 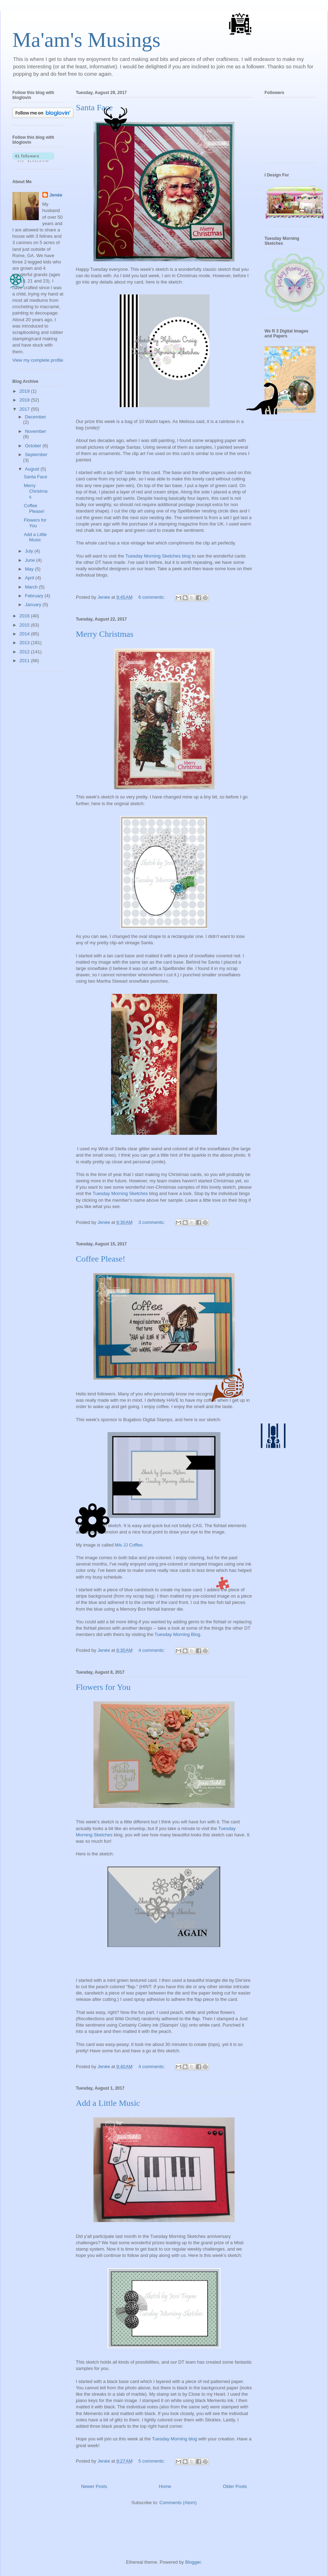 I want to click on access government or legislative information, so click(x=130, y=2180).